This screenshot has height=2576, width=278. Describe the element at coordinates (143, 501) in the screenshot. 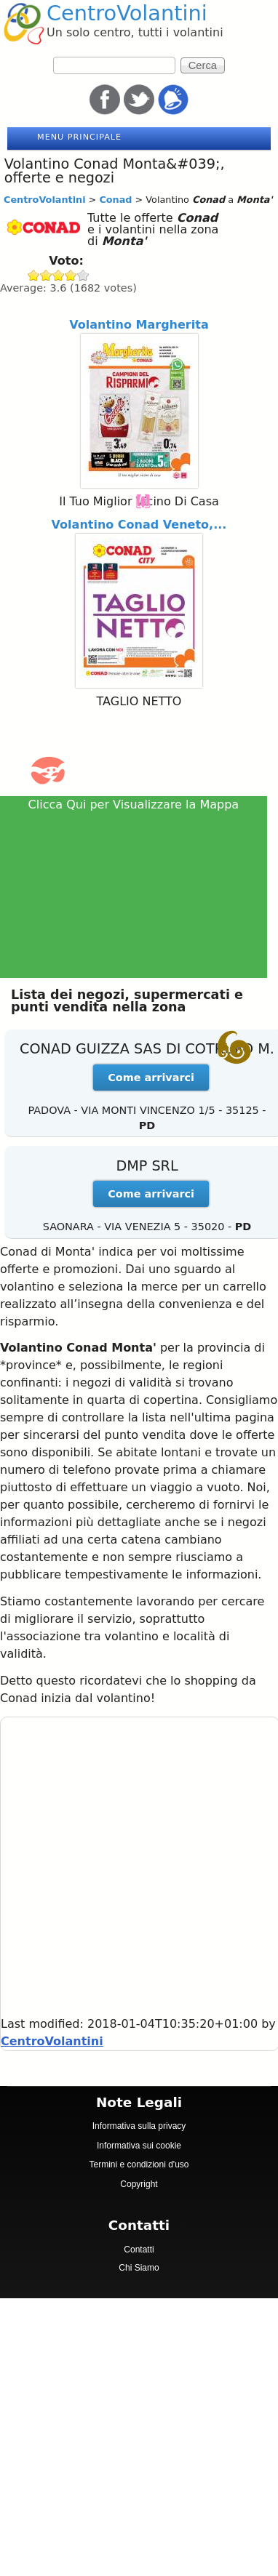

I see `decorative design element or placeholder graphic` at that location.